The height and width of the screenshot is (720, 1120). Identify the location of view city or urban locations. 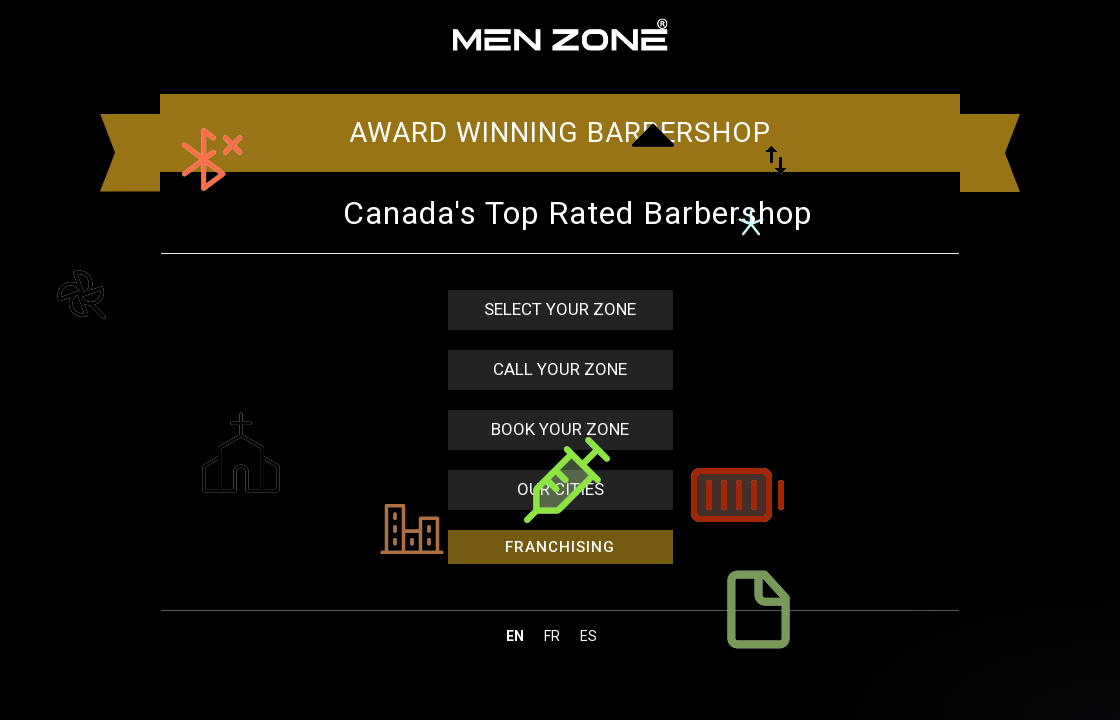
(412, 529).